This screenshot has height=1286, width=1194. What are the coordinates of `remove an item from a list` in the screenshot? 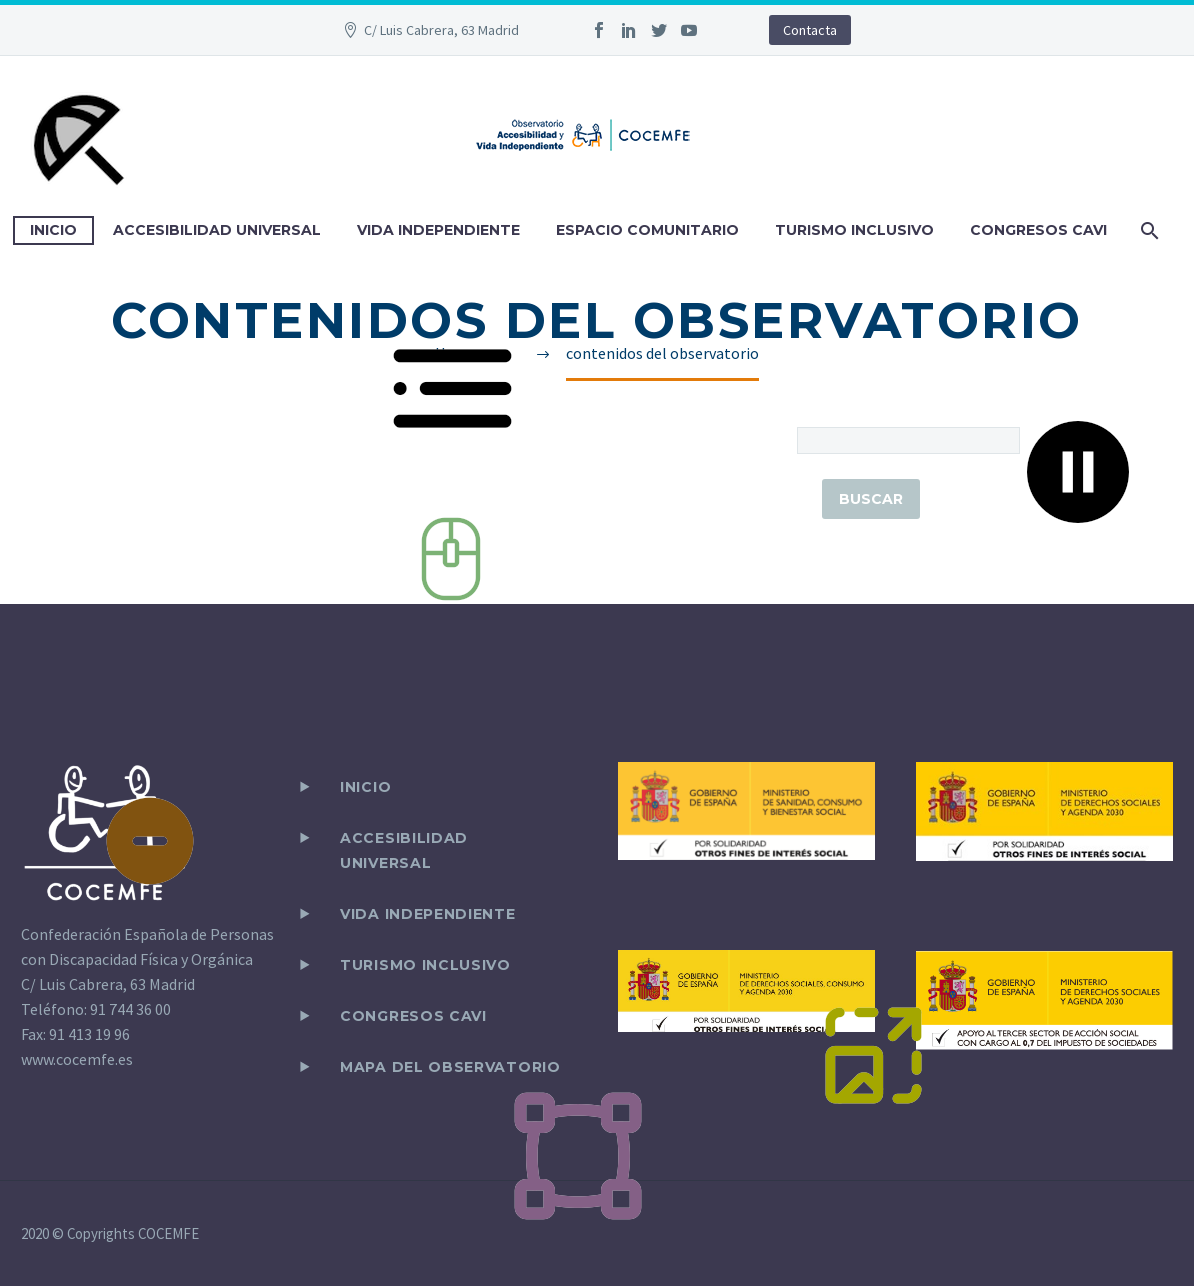 It's located at (150, 841).